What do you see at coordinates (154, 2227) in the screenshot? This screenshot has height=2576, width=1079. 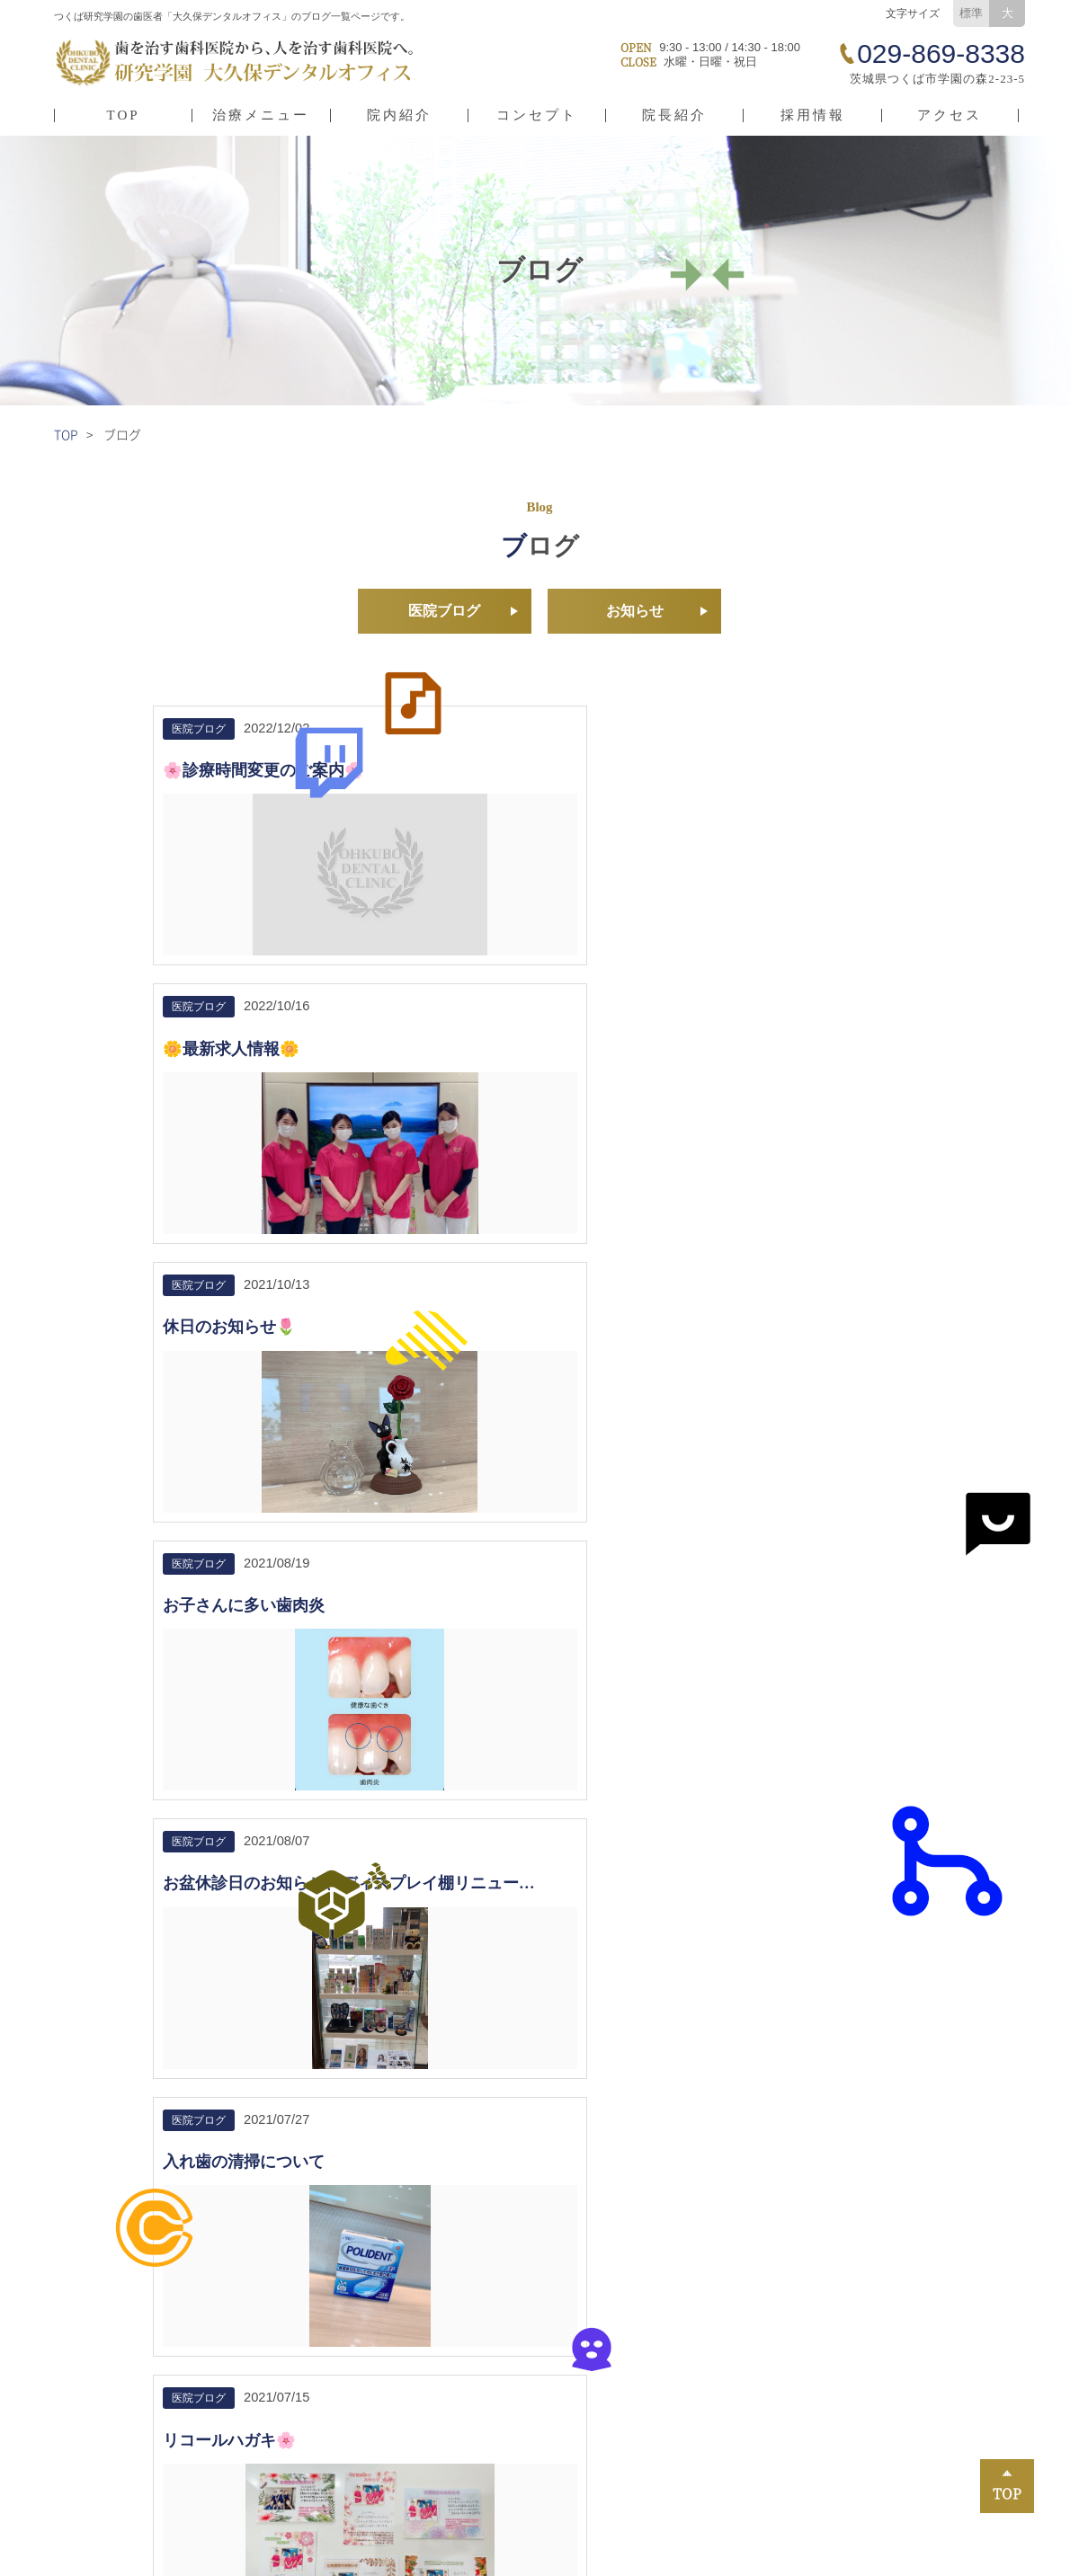 I see `open Calendly scheduling app` at bounding box center [154, 2227].